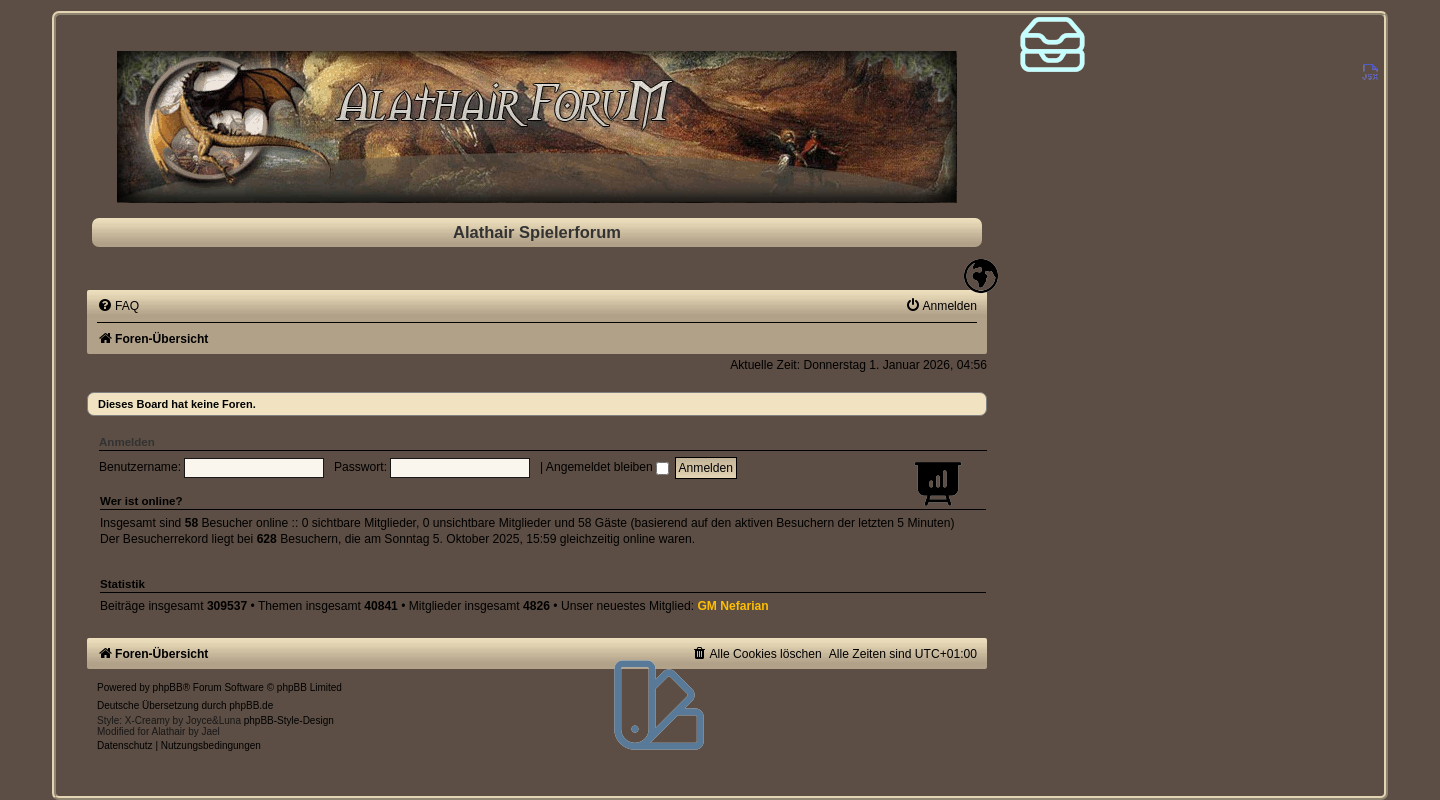 The height and width of the screenshot is (800, 1440). What do you see at coordinates (659, 705) in the screenshot?
I see `select a color or theme` at bounding box center [659, 705].